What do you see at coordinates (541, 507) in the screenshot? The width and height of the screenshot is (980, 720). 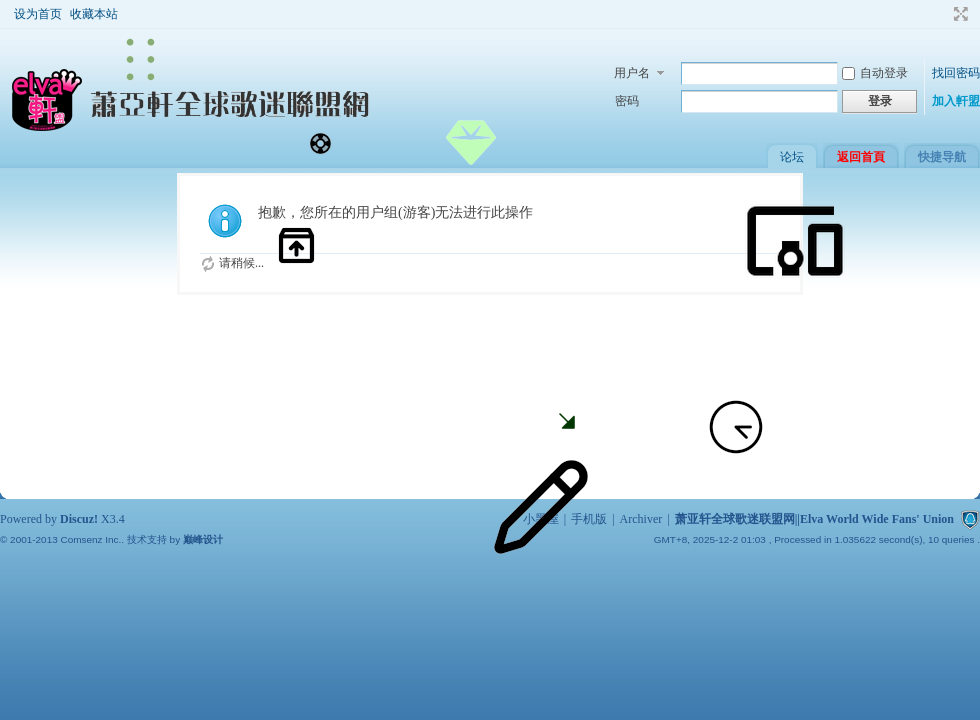 I see `edit content or text` at bounding box center [541, 507].